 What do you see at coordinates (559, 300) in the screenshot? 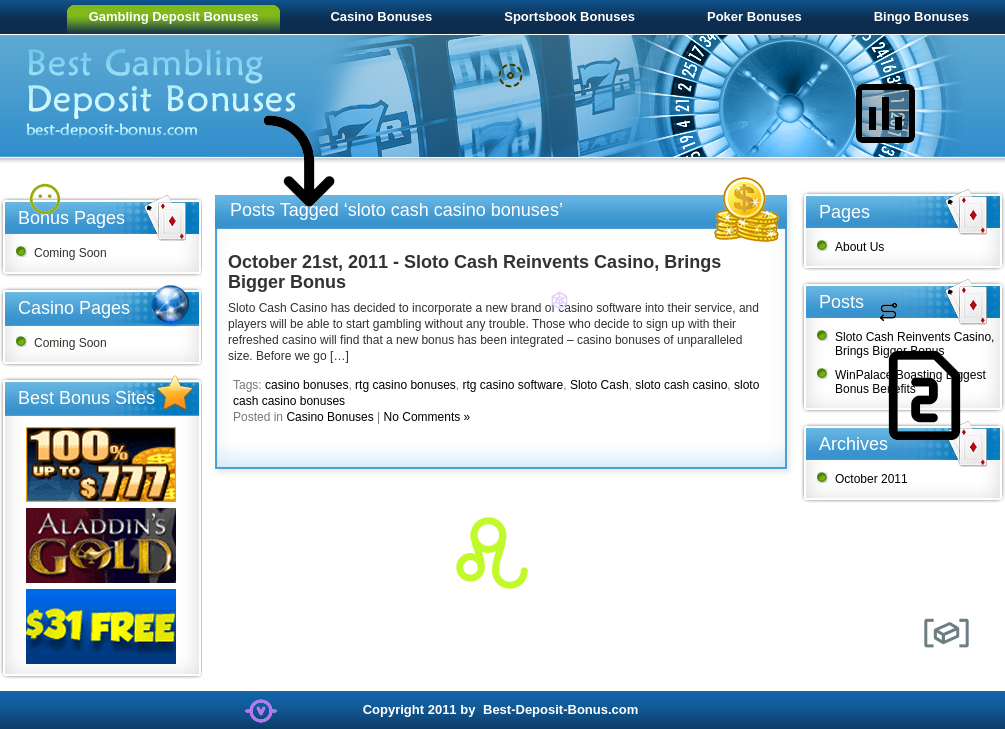
I see `open NetBeans IDE` at bounding box center [559, 300].